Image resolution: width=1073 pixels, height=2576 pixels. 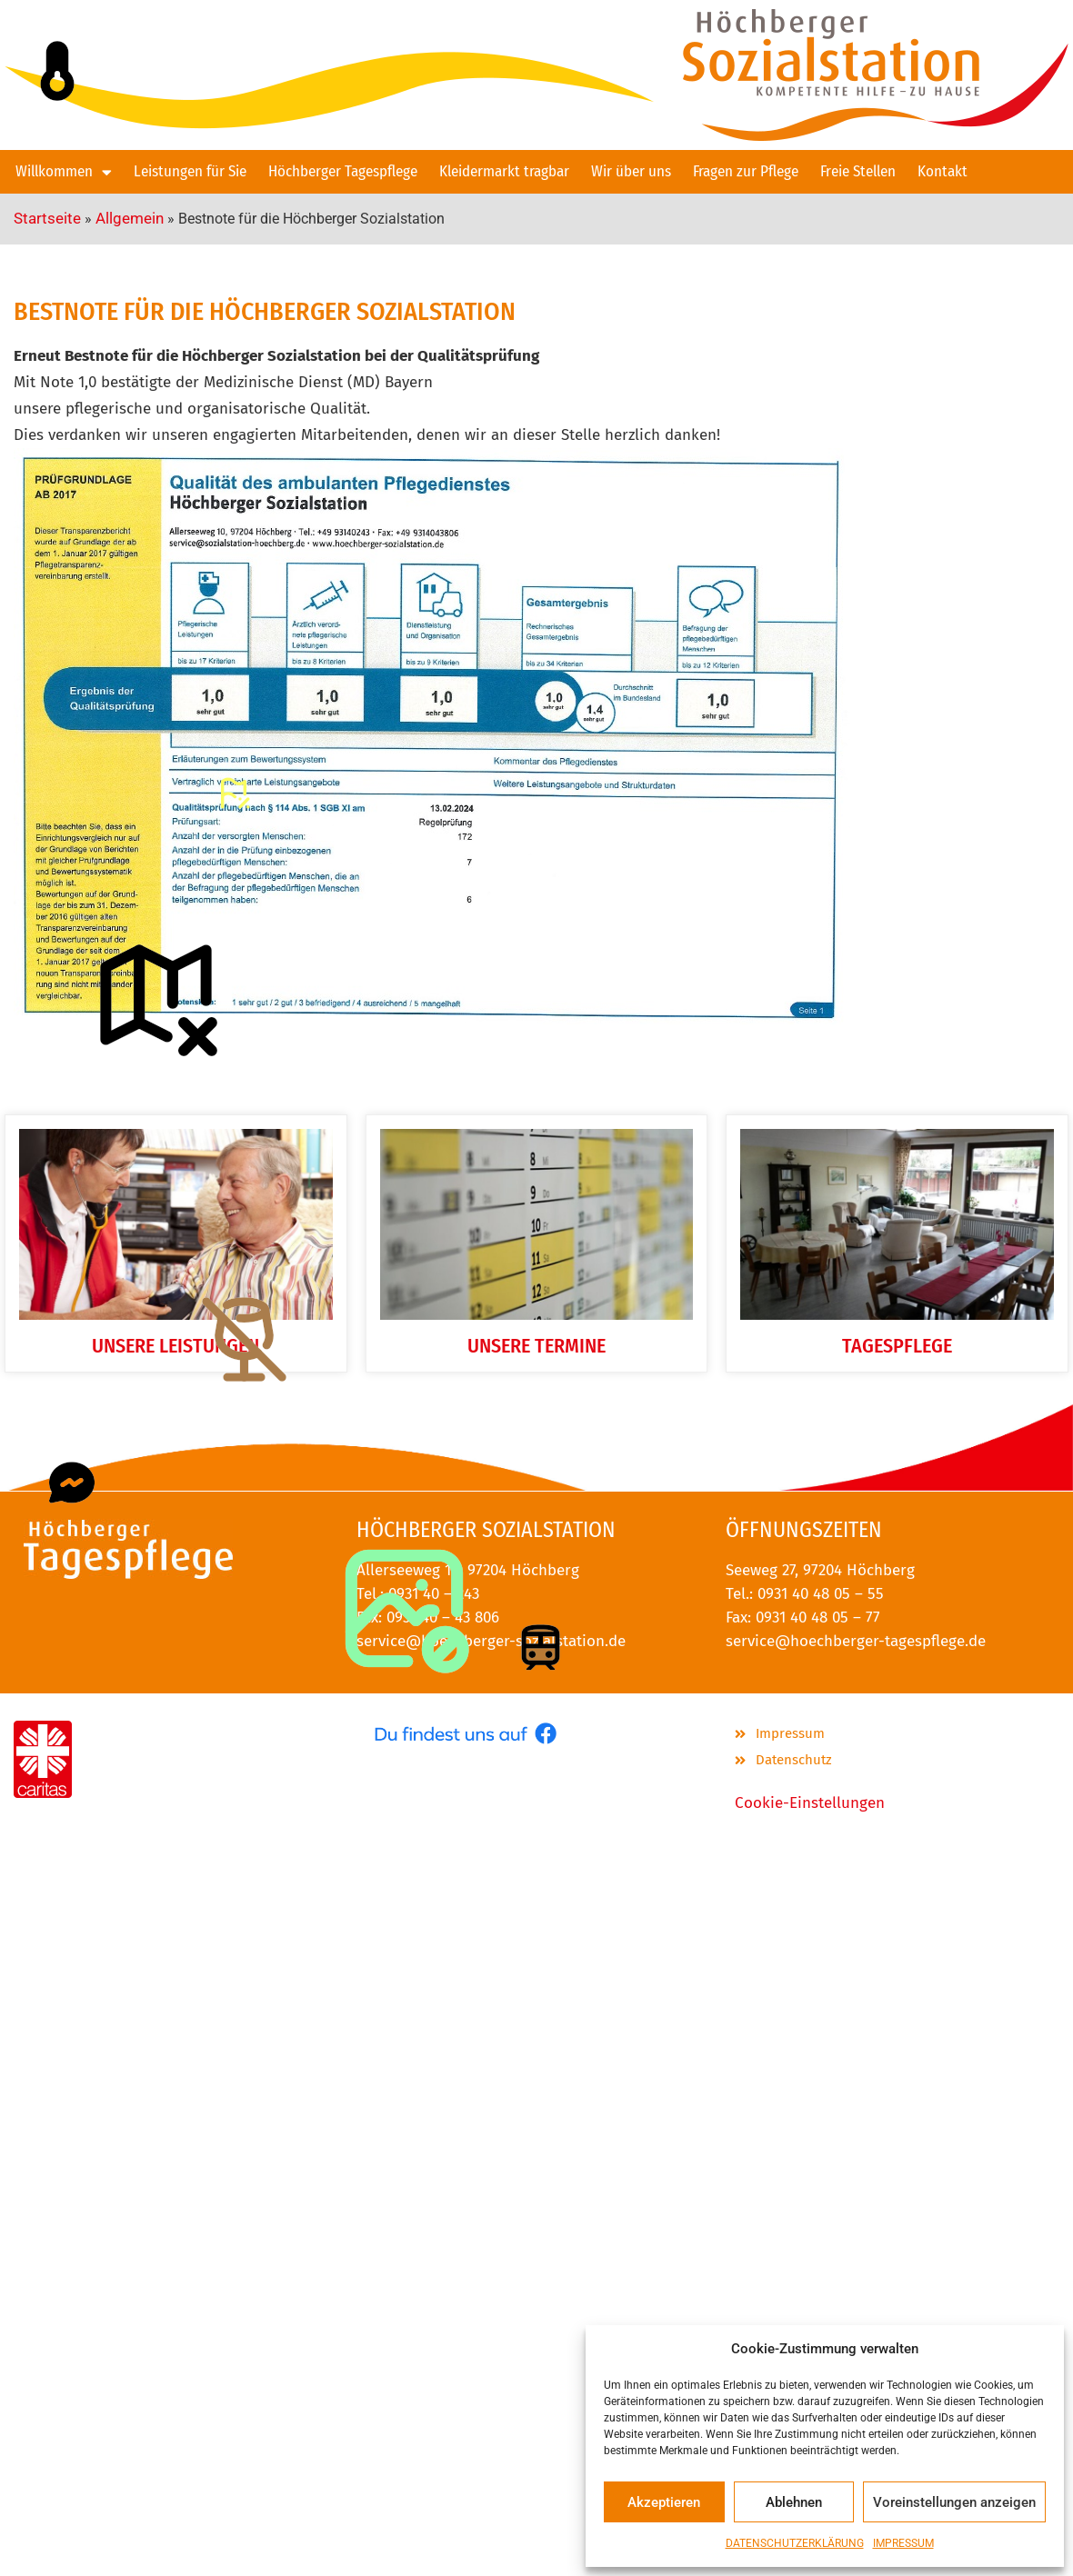 What do you see at coordinates (404, 1608) in the screenshot?
I see `cancel image upload` at bounding box center [404, 1608].